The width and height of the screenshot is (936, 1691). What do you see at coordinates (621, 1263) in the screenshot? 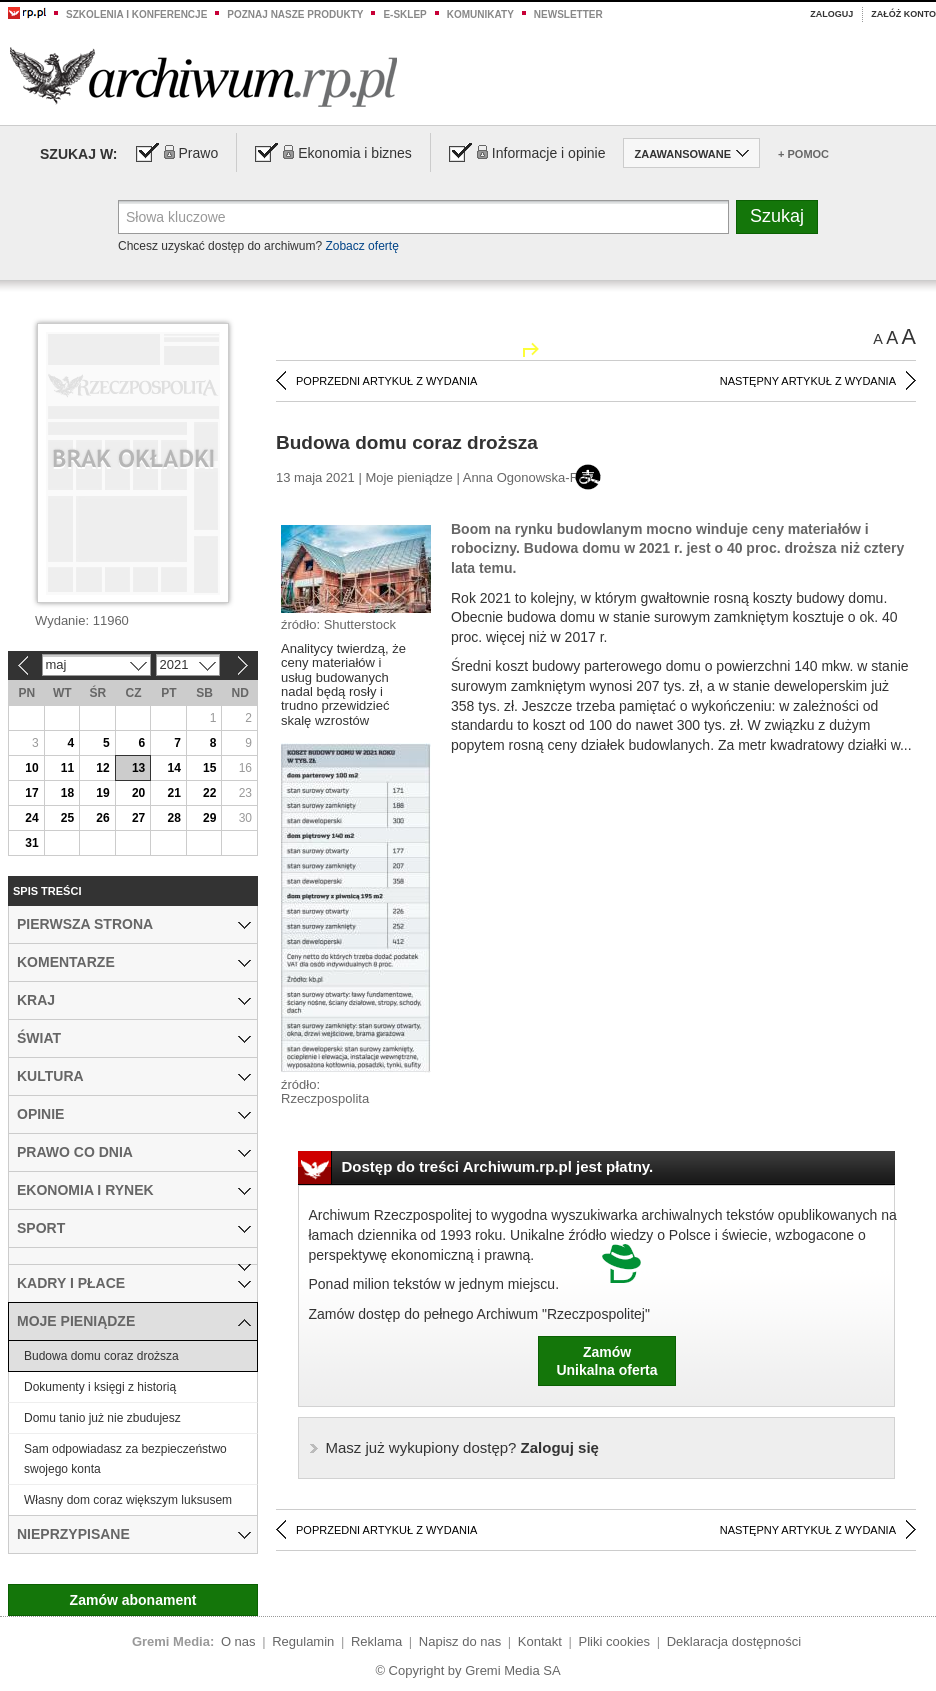
I see `cyberdefenders platform logo` at bounding box center [621, 1263].